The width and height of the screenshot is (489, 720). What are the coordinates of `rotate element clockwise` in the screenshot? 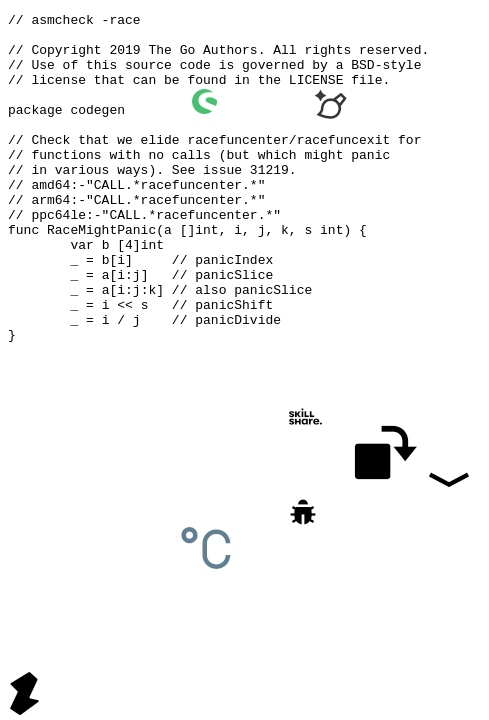 It's located at (384, 452).